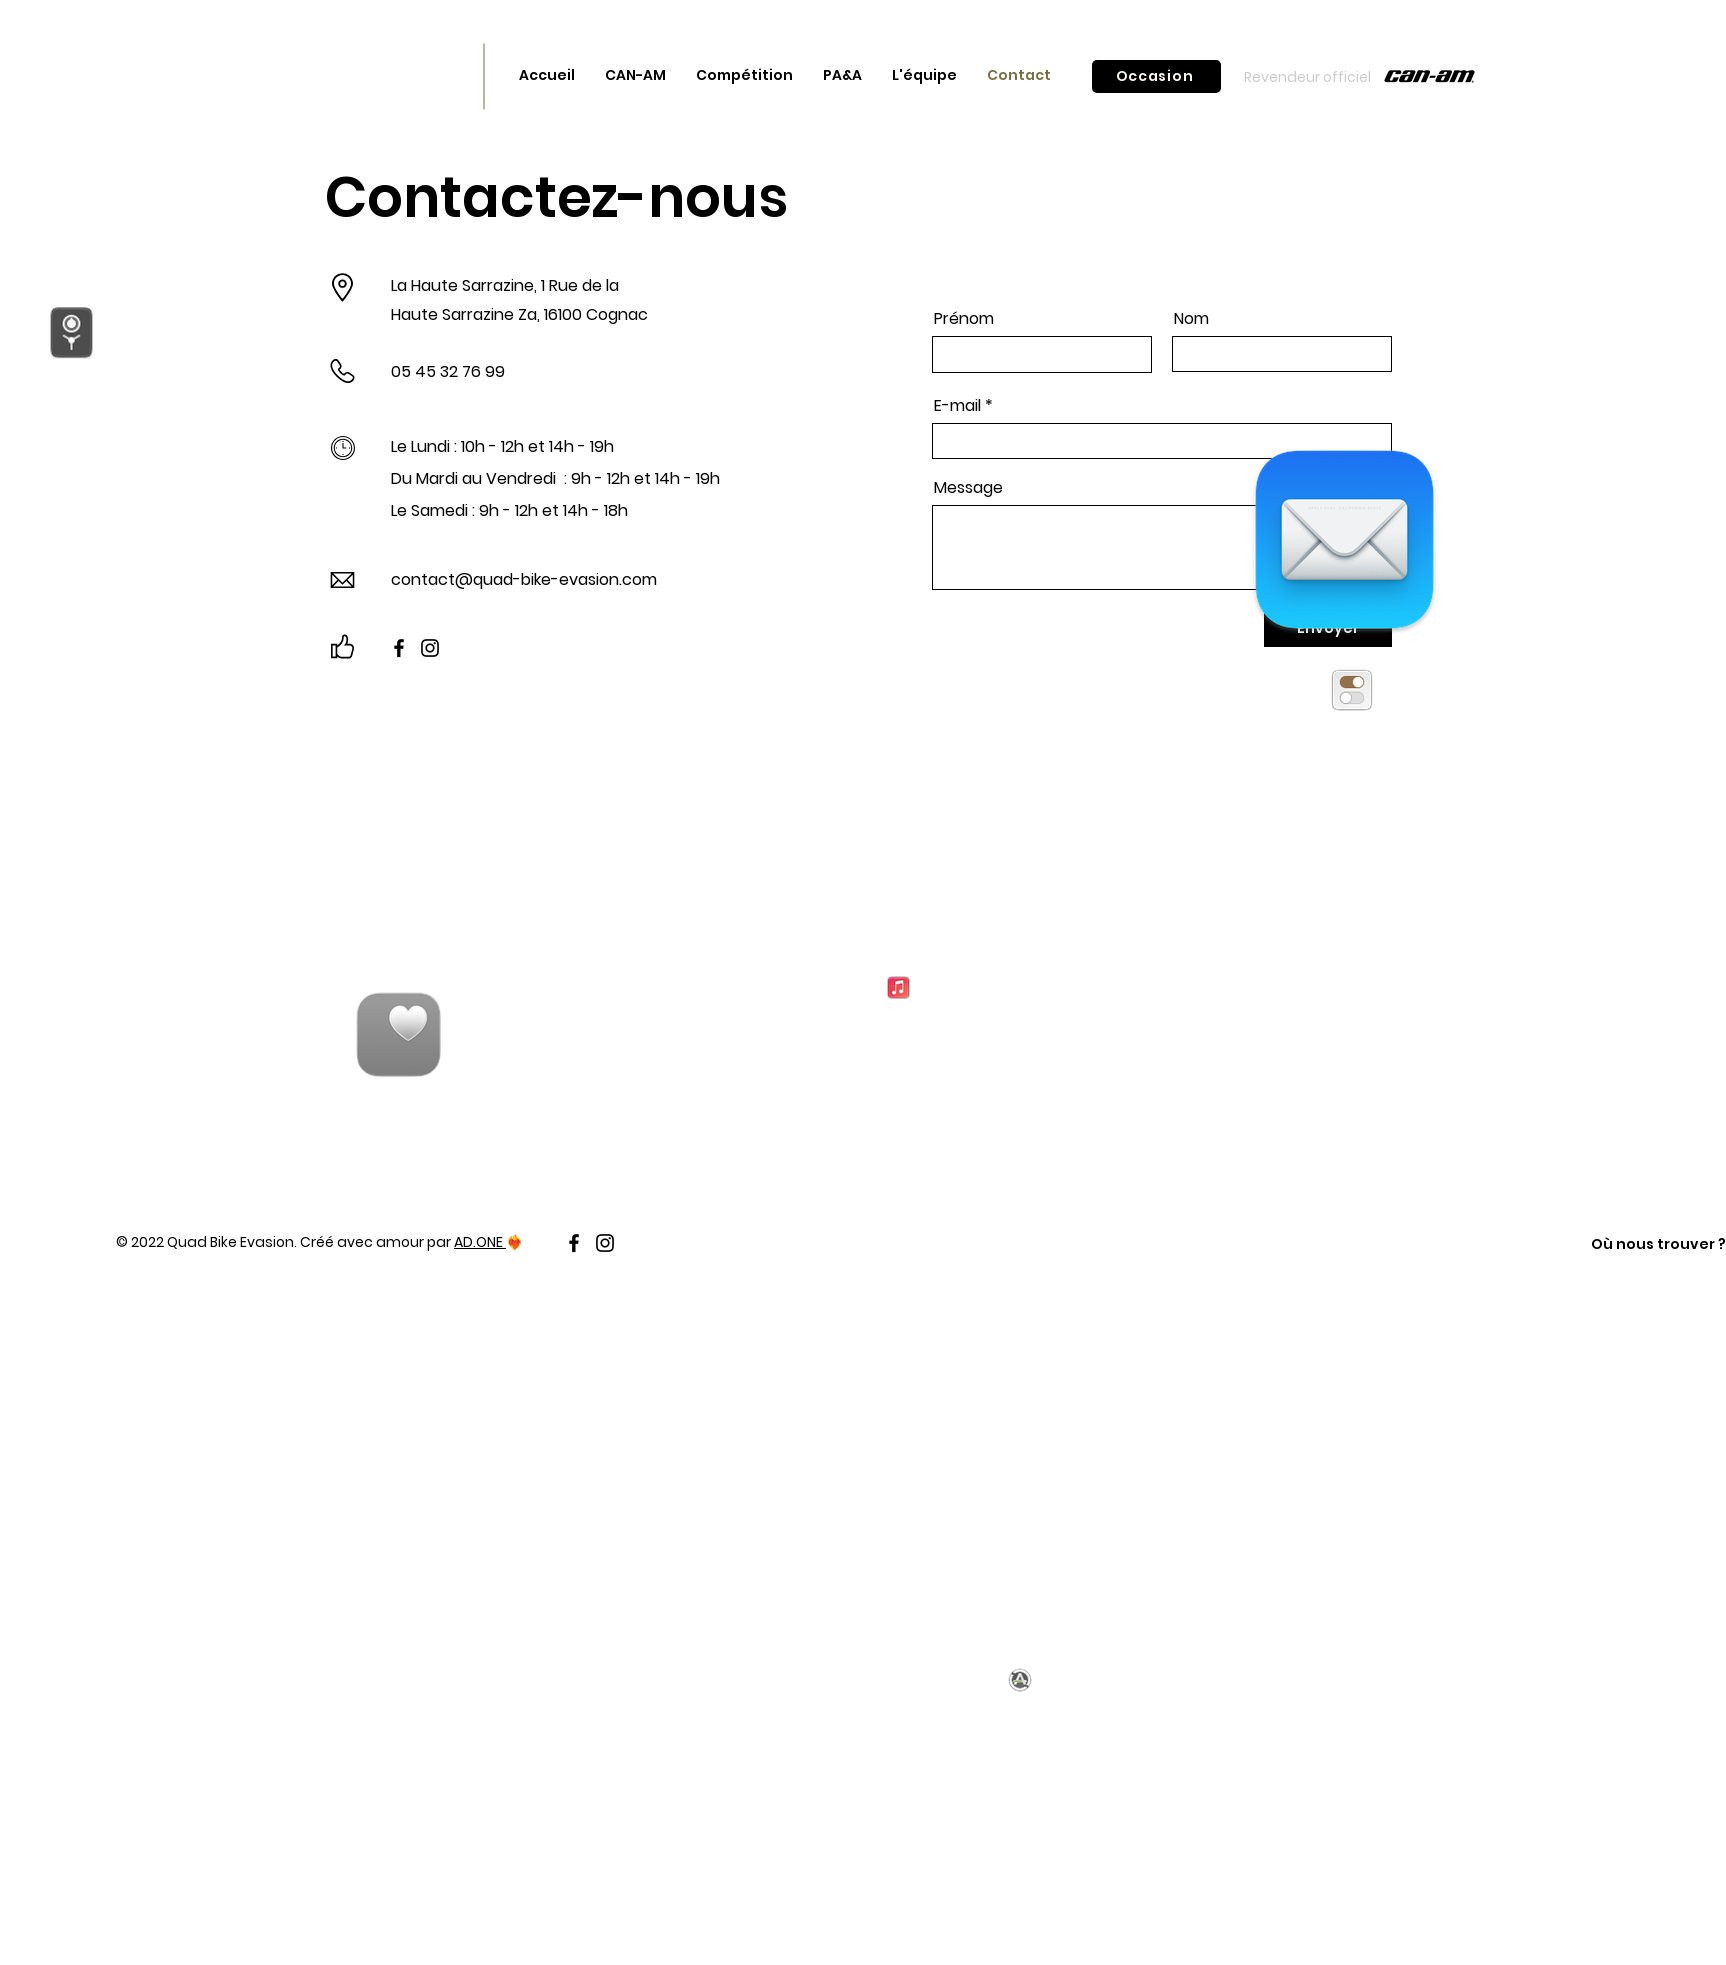 This screenshot has width=1726, height=1965. I want to click on open the Health app, so click(398, 1034).